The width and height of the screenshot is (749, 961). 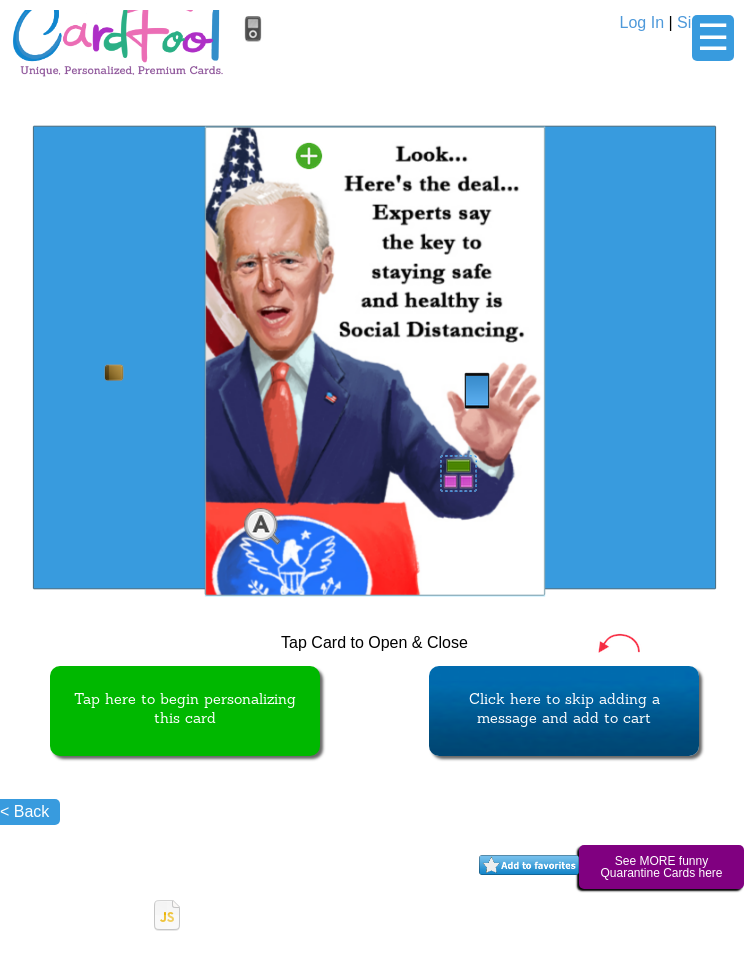 I want to click on select all items in the current view, so click(x=458, y=473).